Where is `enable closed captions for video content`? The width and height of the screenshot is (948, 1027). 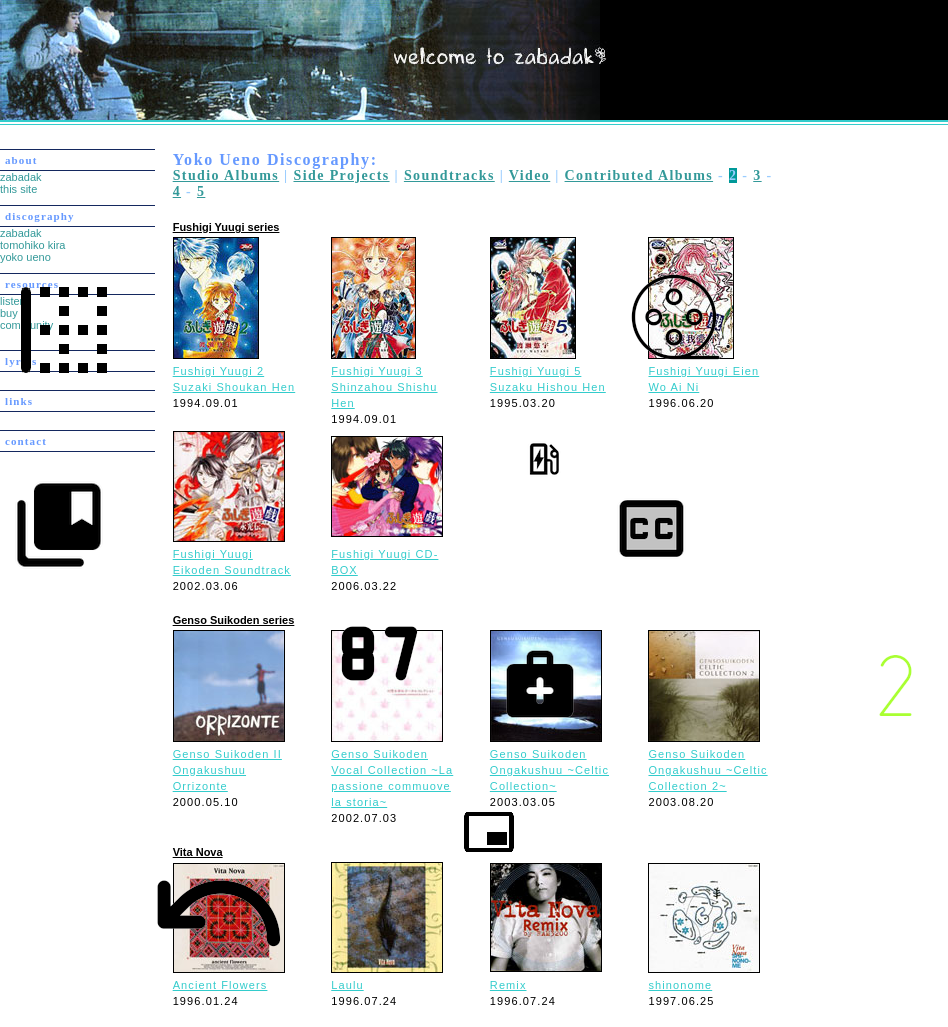 enable closed captions for video content is located at coordinates (651, 528).